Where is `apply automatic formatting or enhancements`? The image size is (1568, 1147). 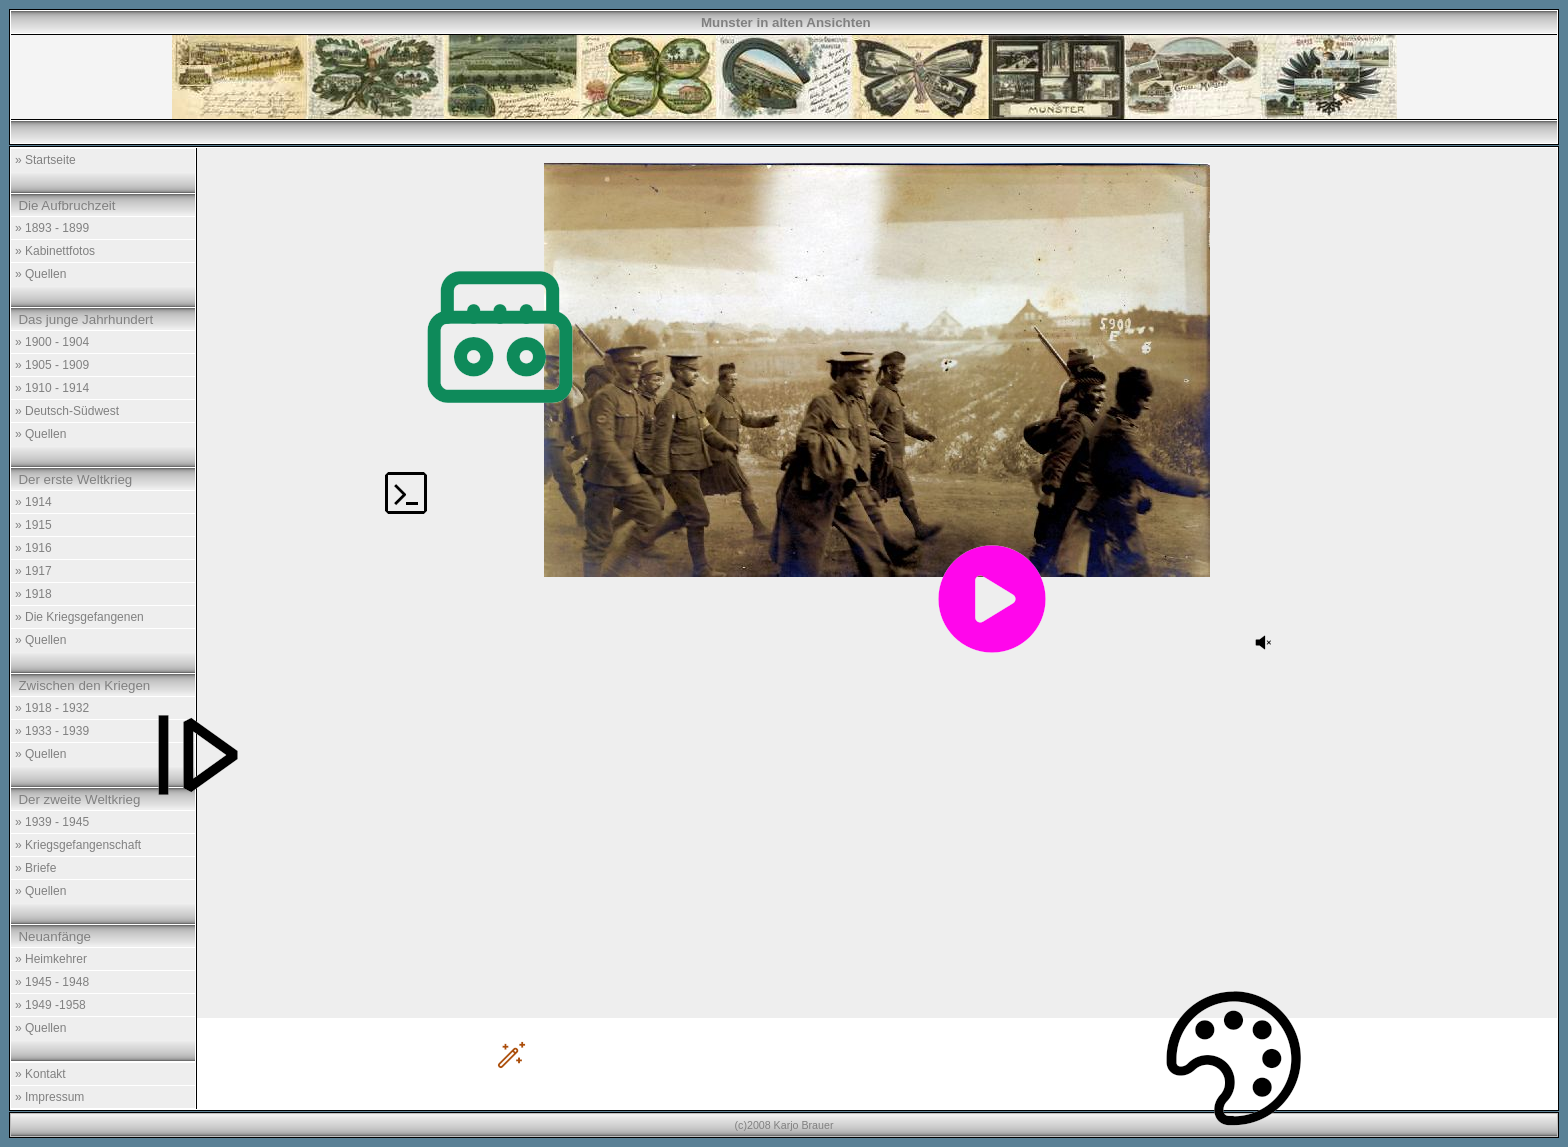 apply automatic formatting or enhancements is located at coordinates (511, 1055).